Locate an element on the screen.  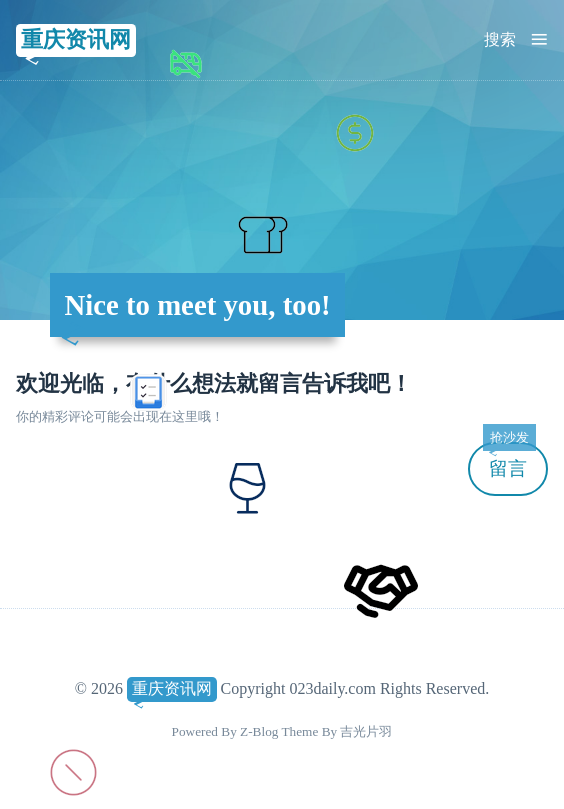
bus service unavailable or cancelled is located at coordinates (186, 64).